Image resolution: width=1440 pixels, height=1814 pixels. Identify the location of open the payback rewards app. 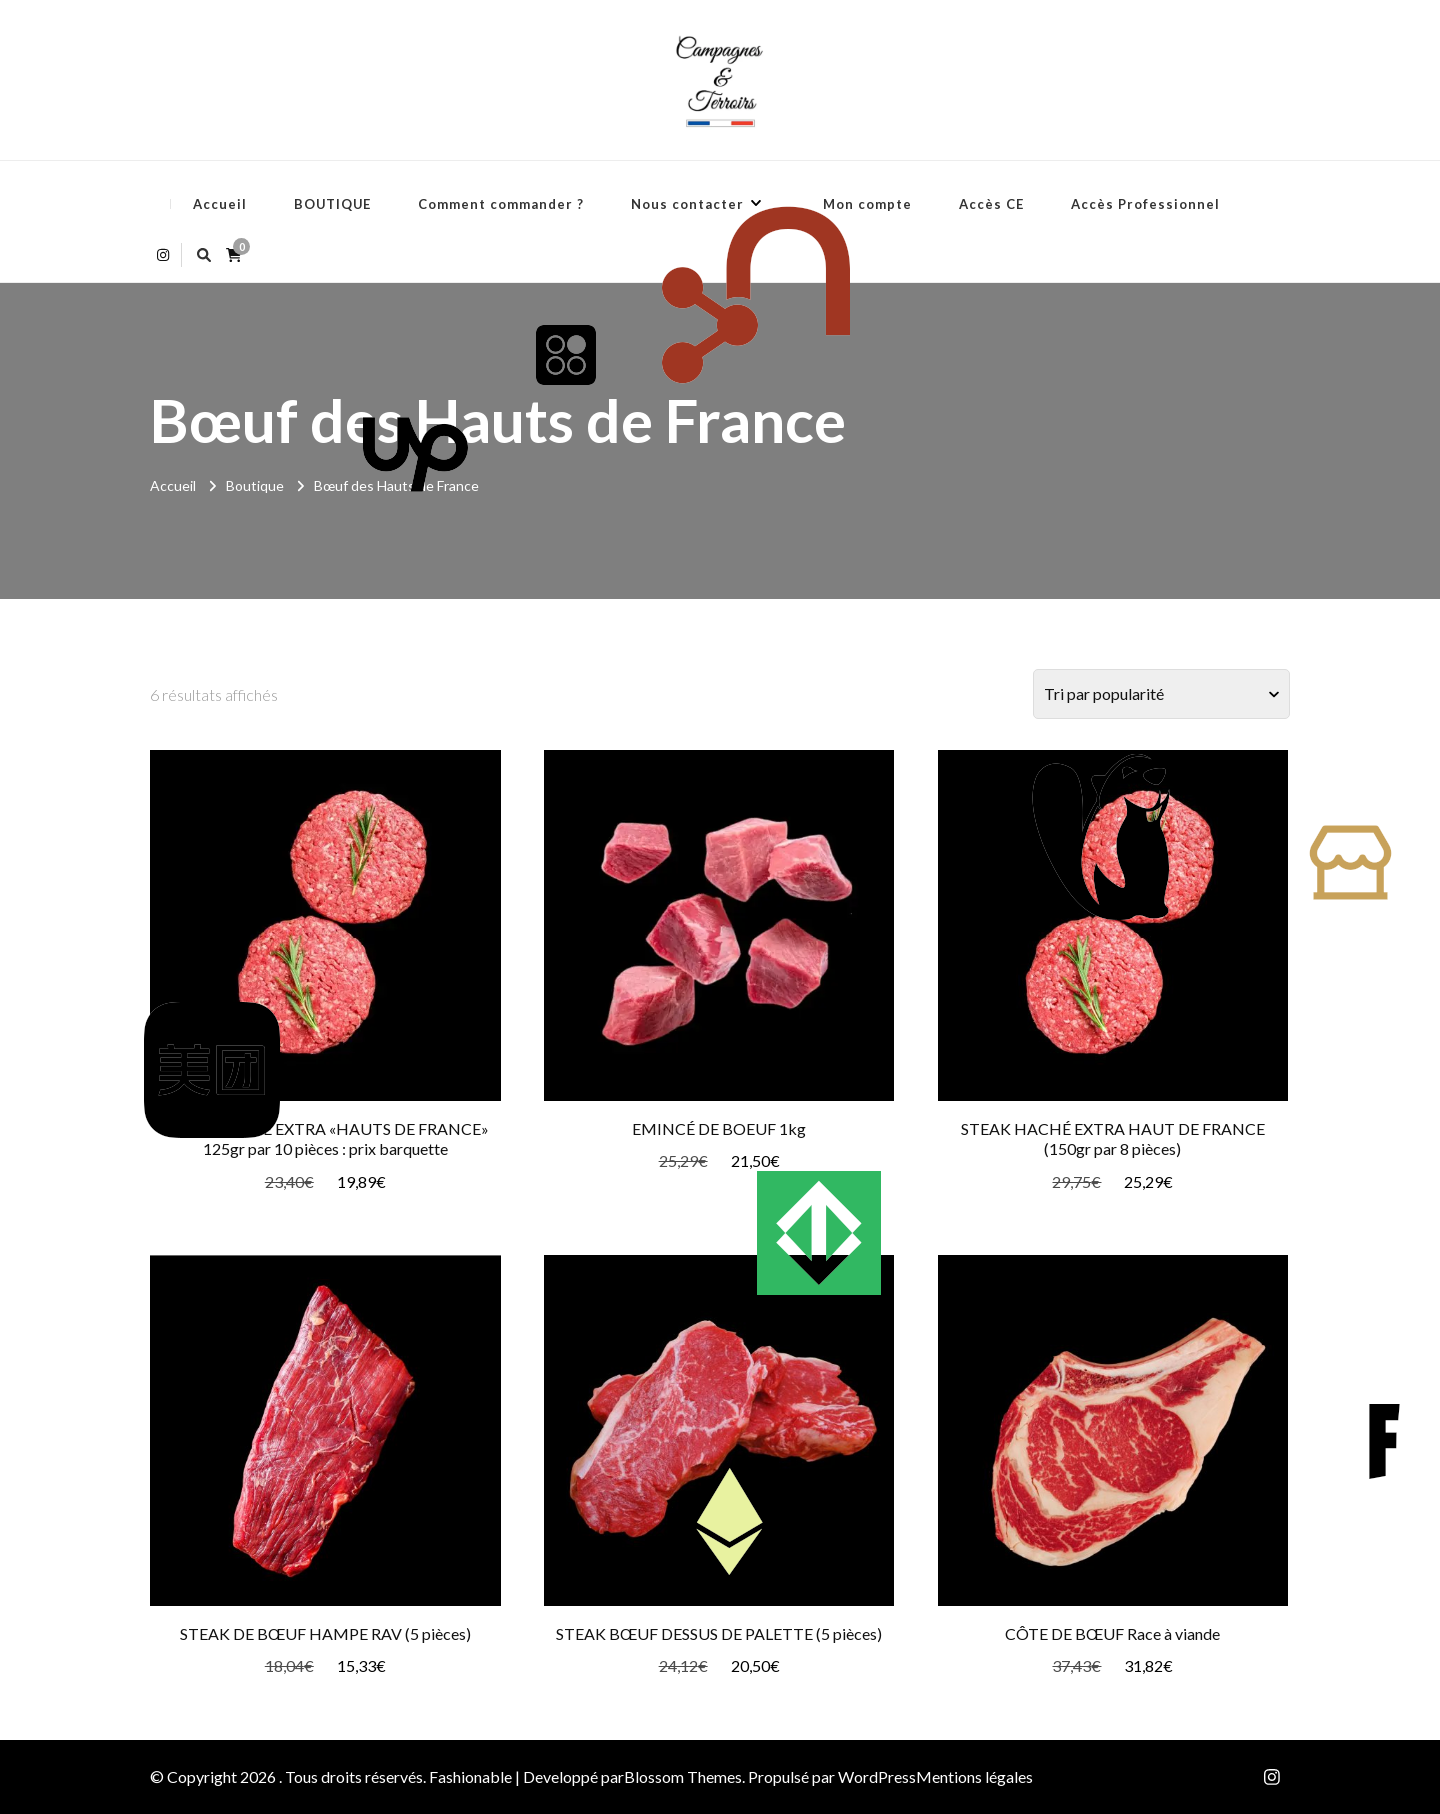
(566, 355).